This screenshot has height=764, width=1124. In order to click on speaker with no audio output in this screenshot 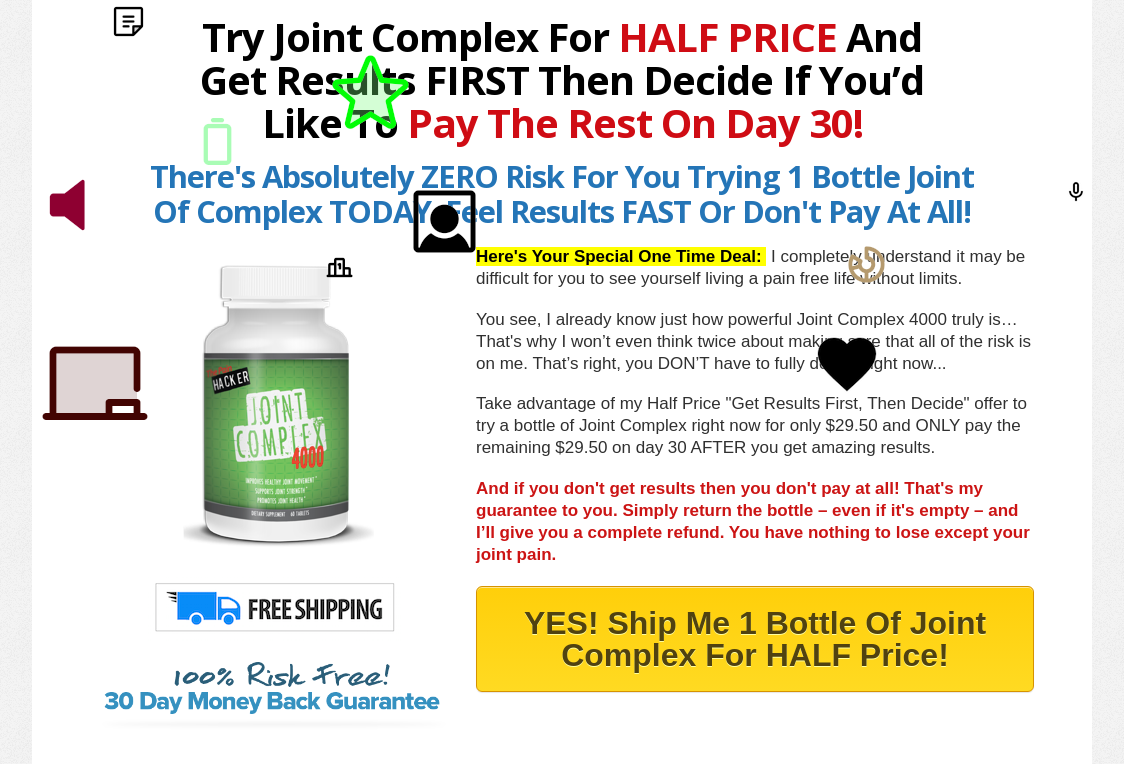, I will do `click(75, 205)`.